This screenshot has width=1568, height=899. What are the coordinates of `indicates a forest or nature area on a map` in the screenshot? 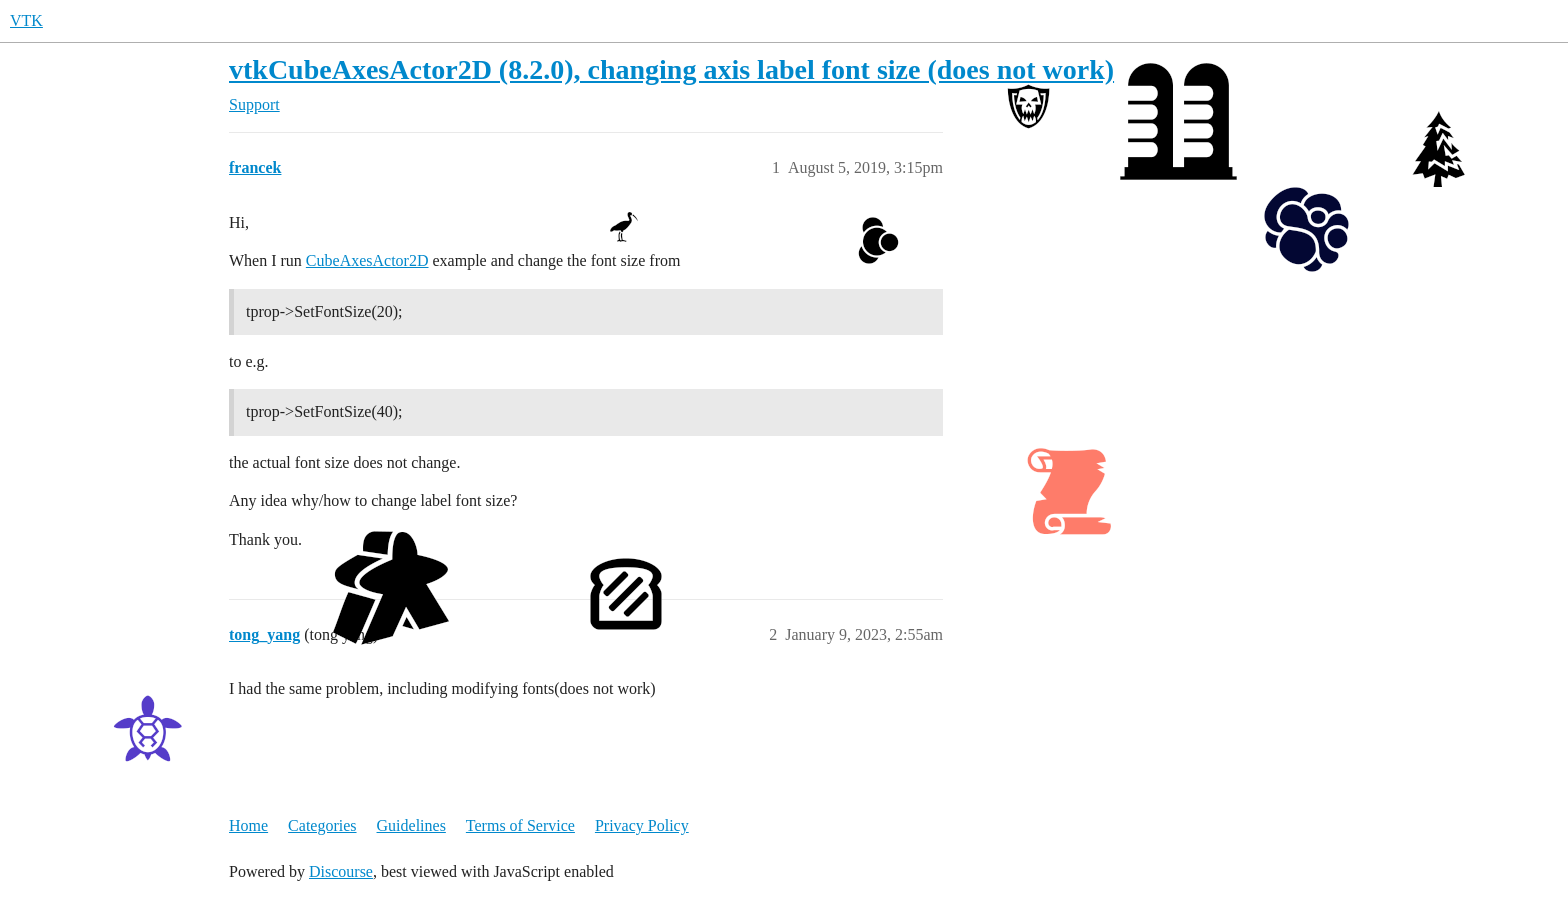 It's located at (1440, 149).